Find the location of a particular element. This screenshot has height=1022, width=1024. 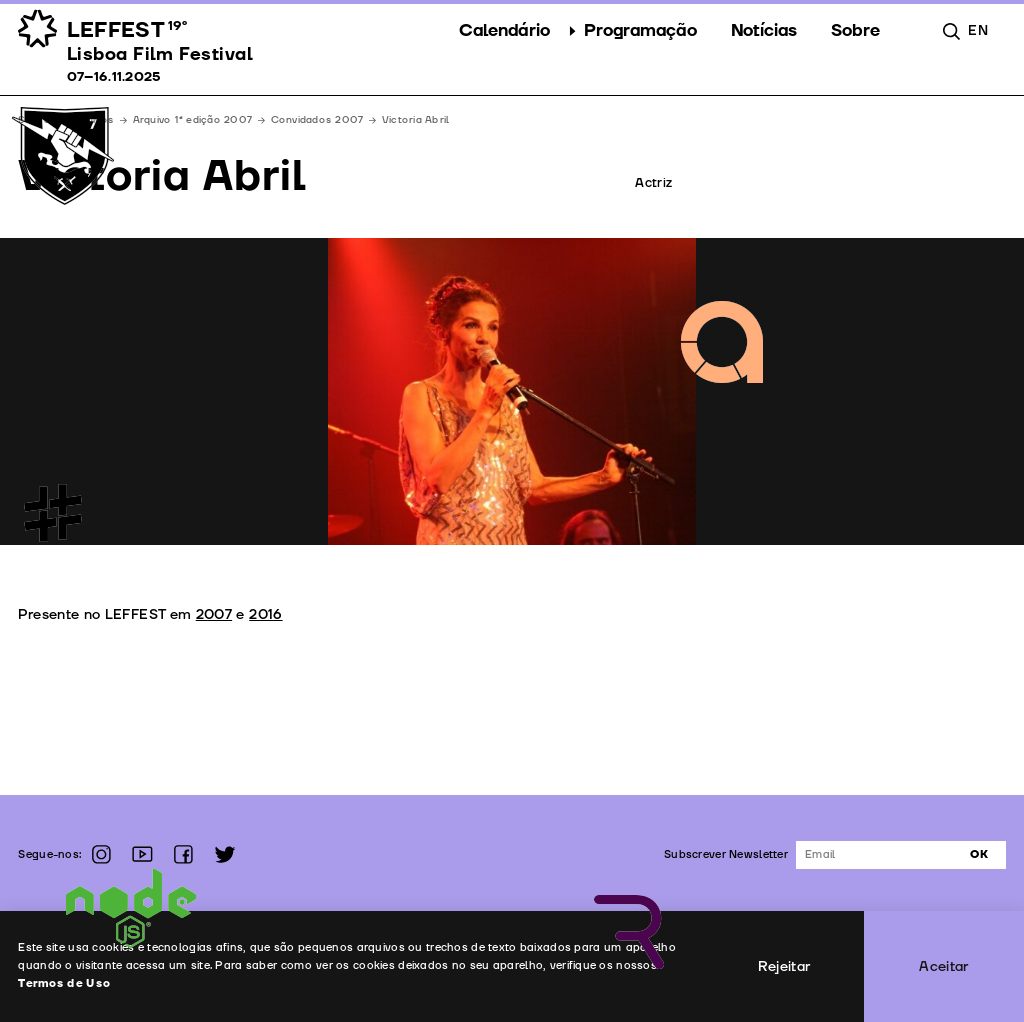

akaunting accounting software logo is located at coordinates (722, 342).